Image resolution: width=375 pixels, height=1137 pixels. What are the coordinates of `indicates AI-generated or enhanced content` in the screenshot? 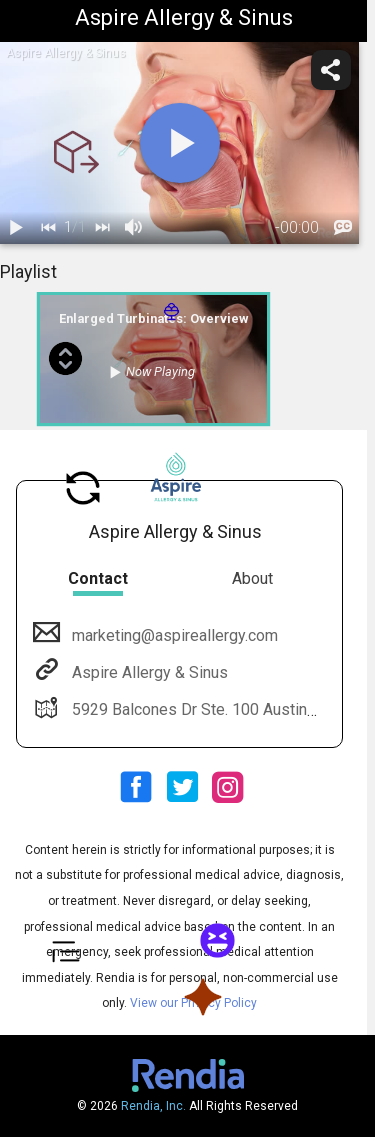 It's located at (203, 997).